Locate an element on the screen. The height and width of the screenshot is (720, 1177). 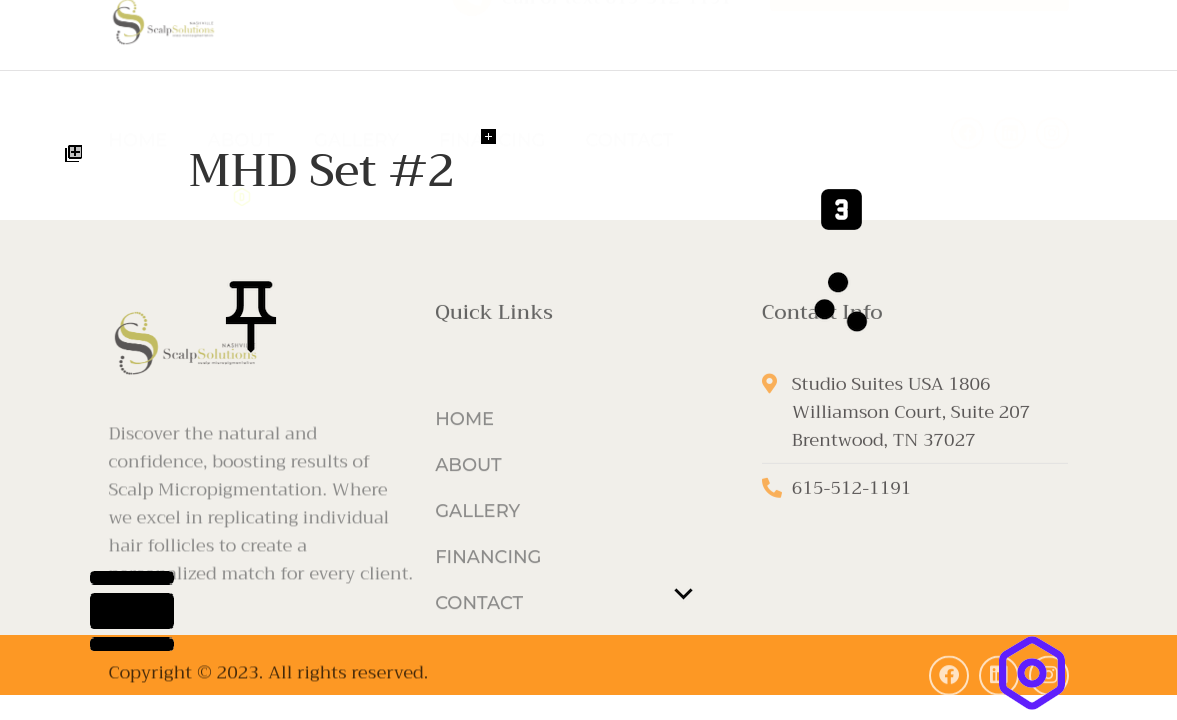
expand to show more content is located at coordinates (683, 593).